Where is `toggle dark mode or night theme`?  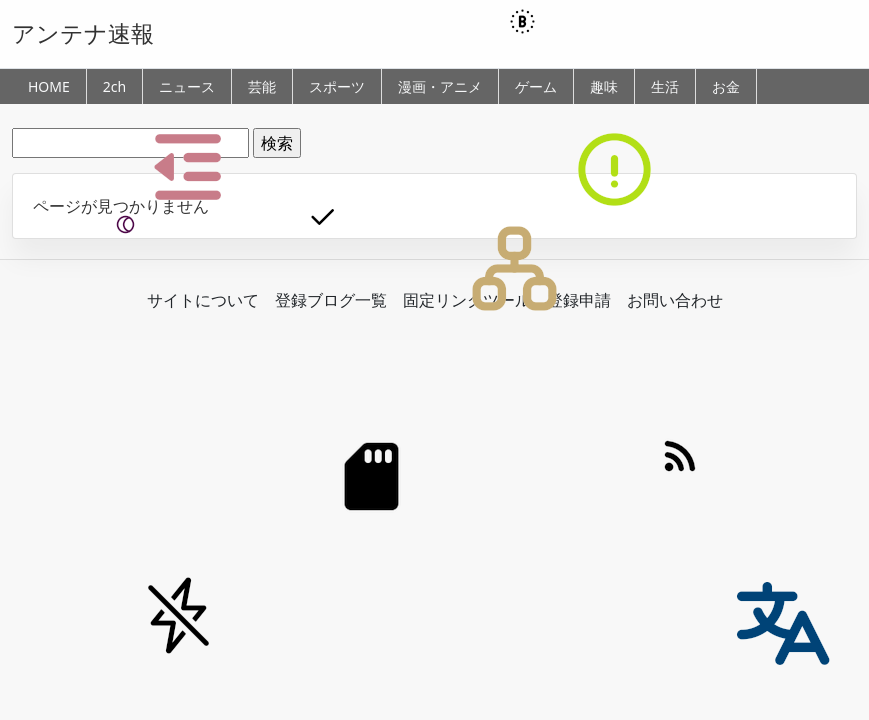 toggle dark mode or night theme is located at coordinates (125, 224).